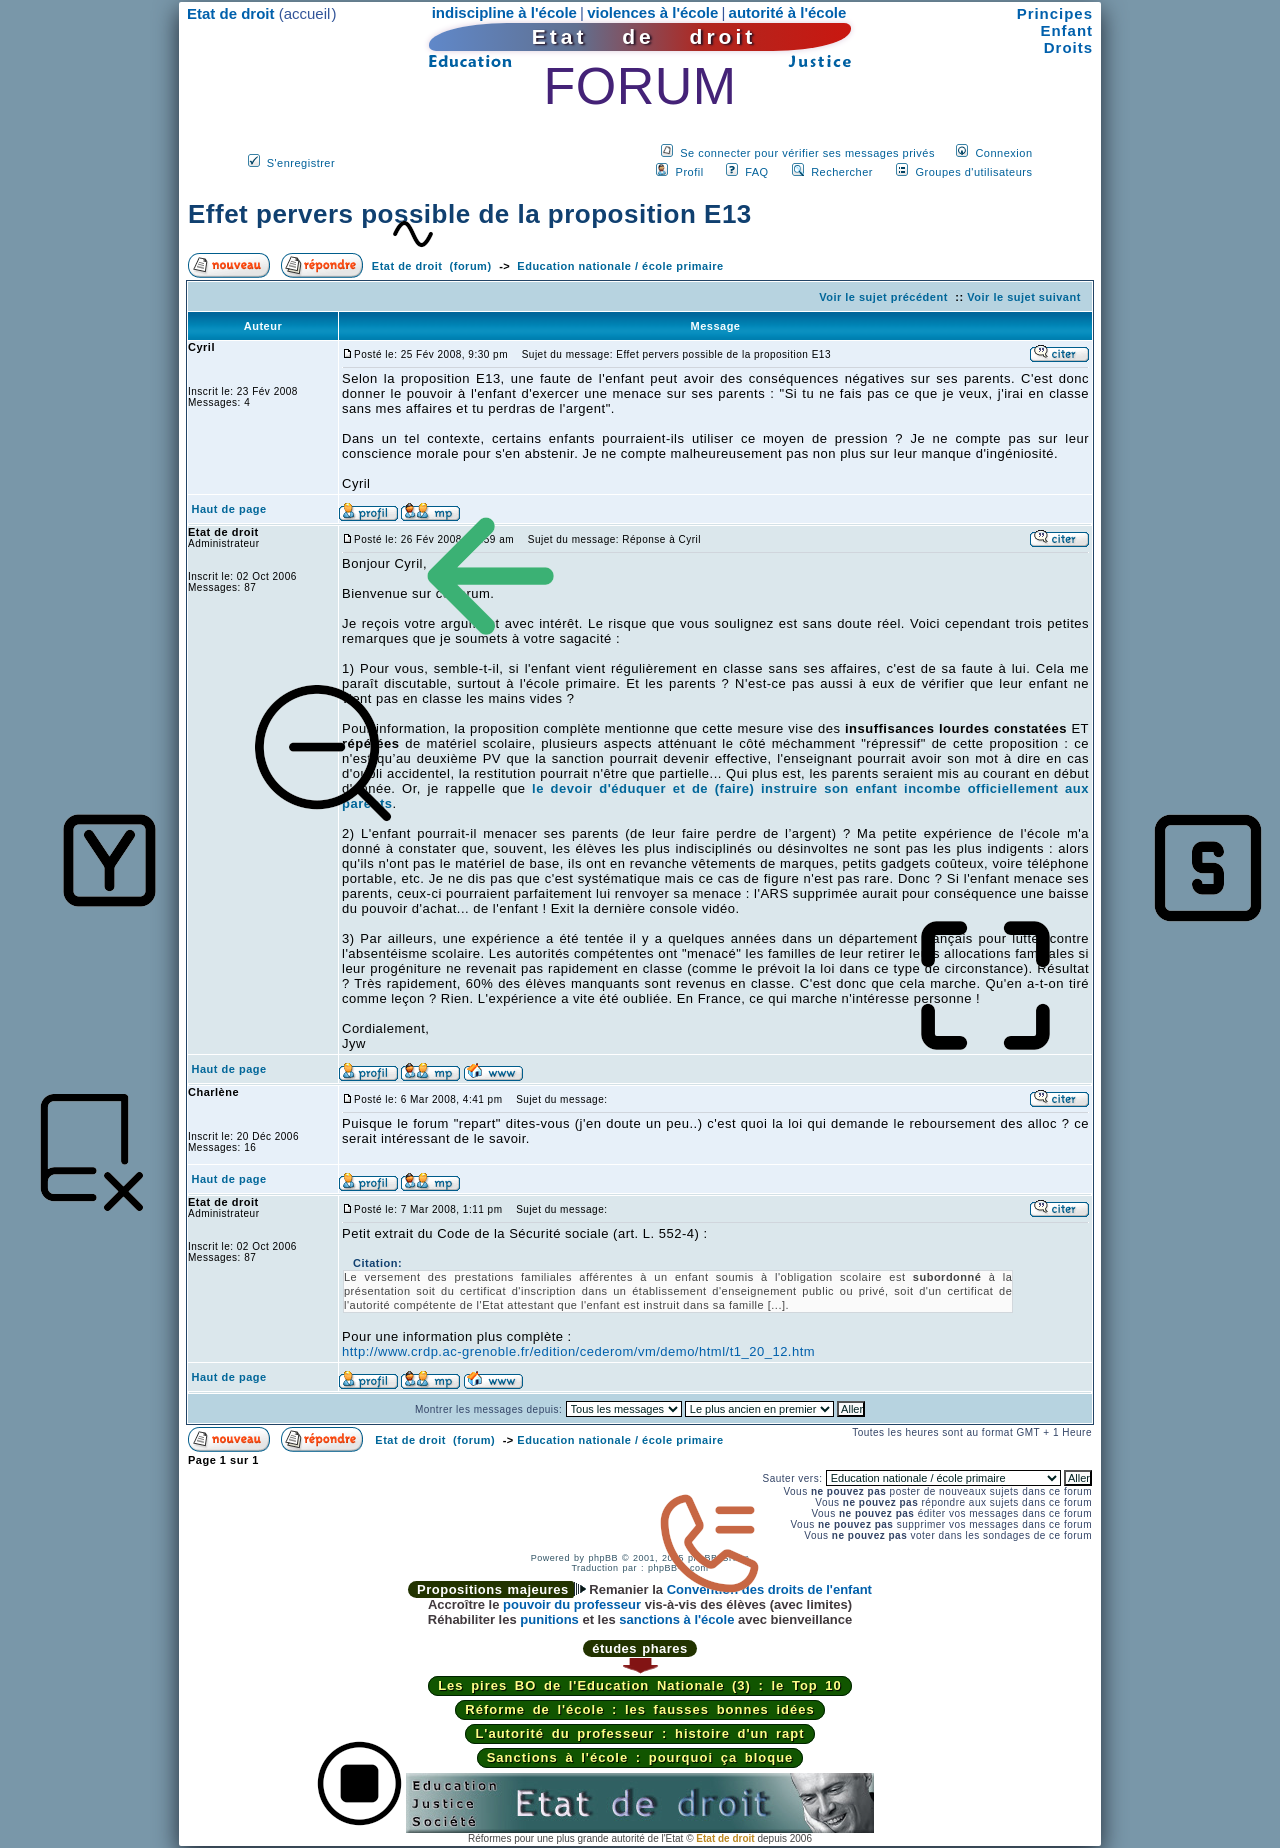 This screenshot has width=1280, height=1848. Describe the element at coordinates (359, 1783) in the screenshot. I see `stop or halt a current process` at that location.